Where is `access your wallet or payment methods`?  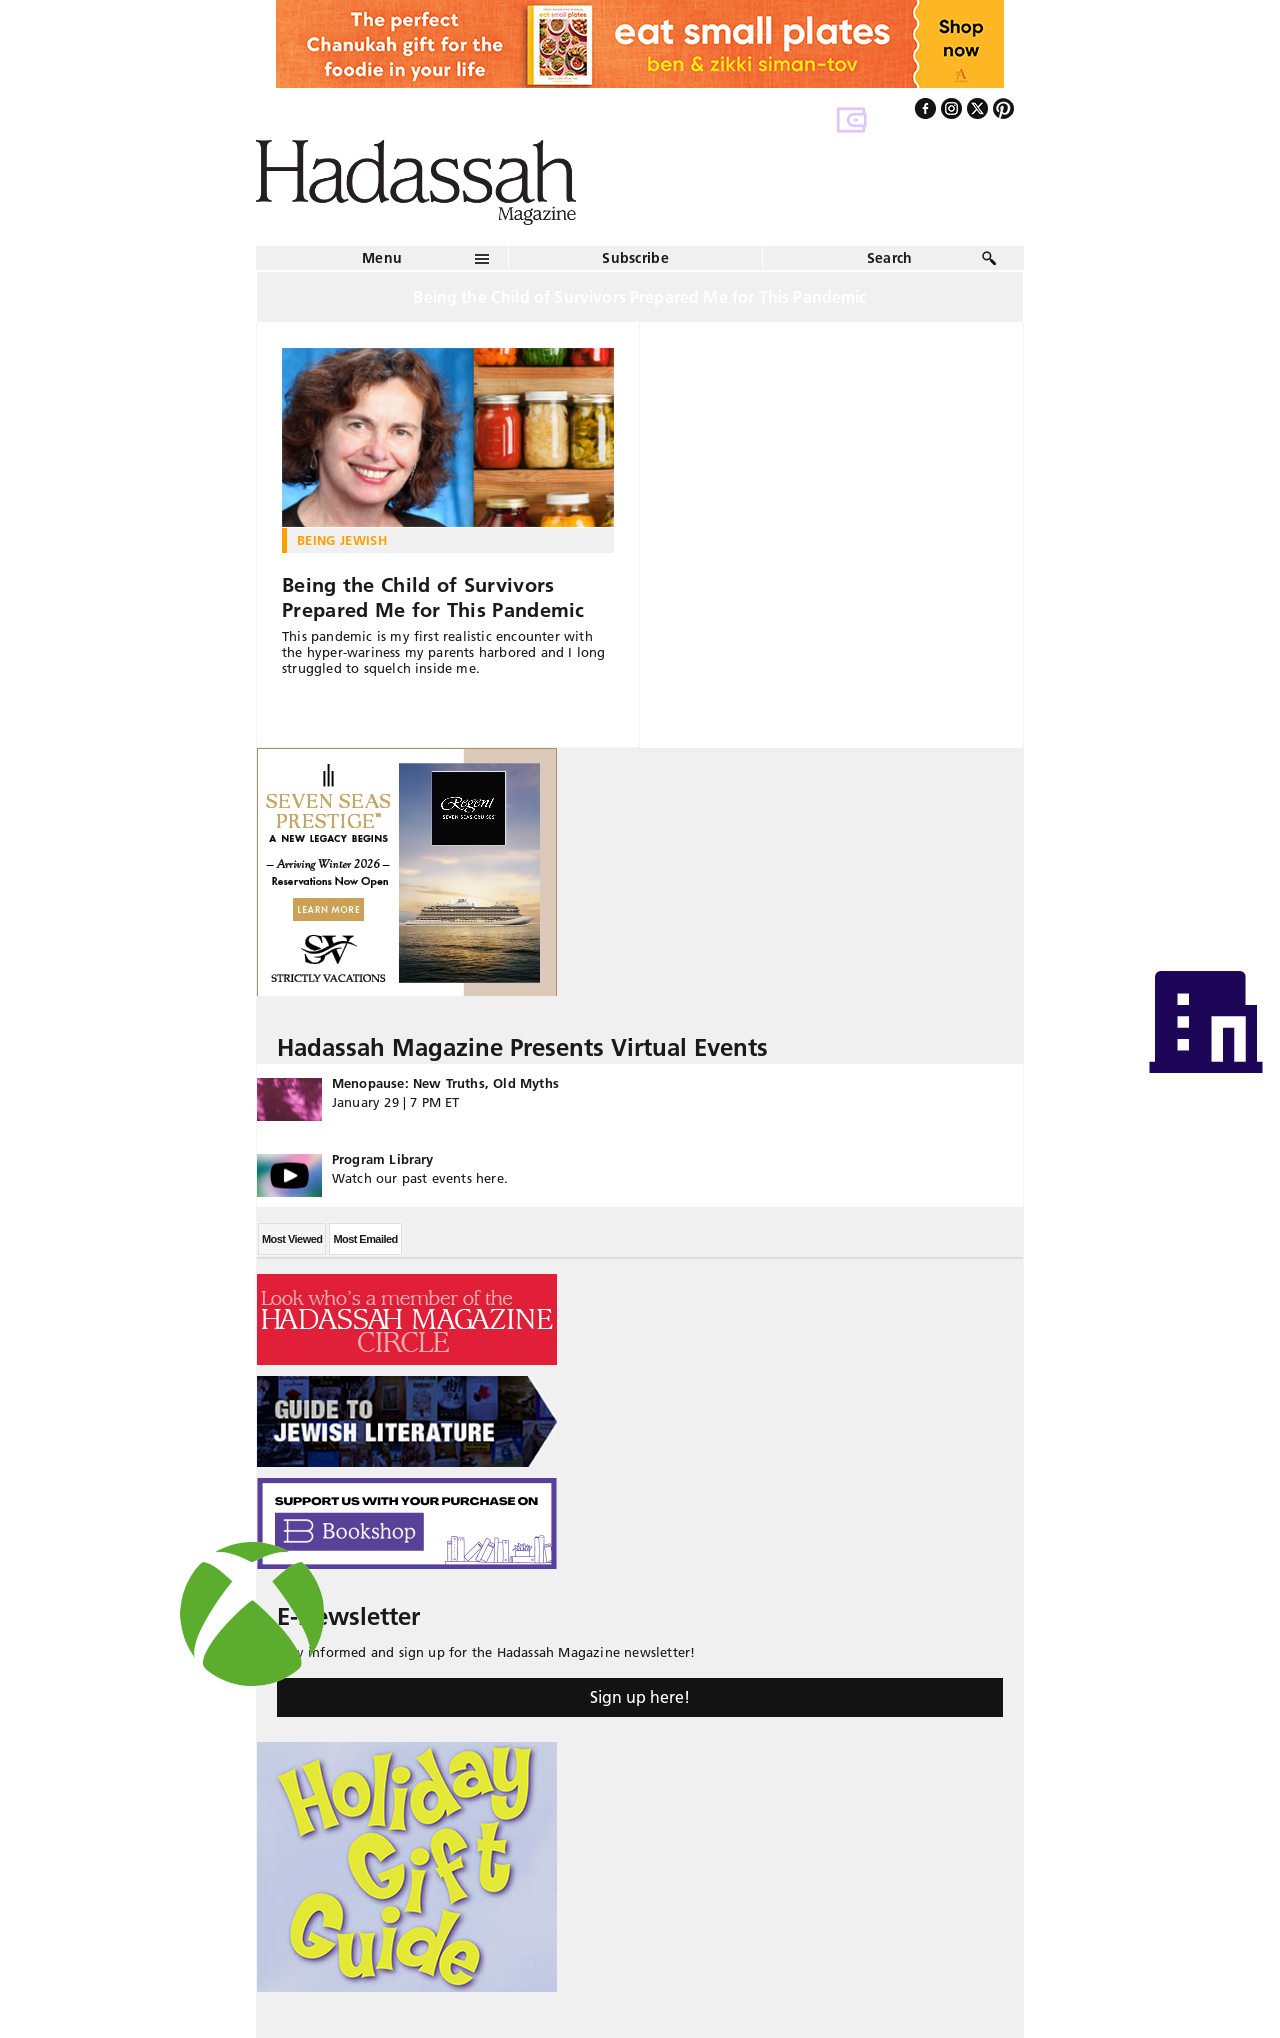 access your wallet or payment methods is located at coordinates (851, 120).